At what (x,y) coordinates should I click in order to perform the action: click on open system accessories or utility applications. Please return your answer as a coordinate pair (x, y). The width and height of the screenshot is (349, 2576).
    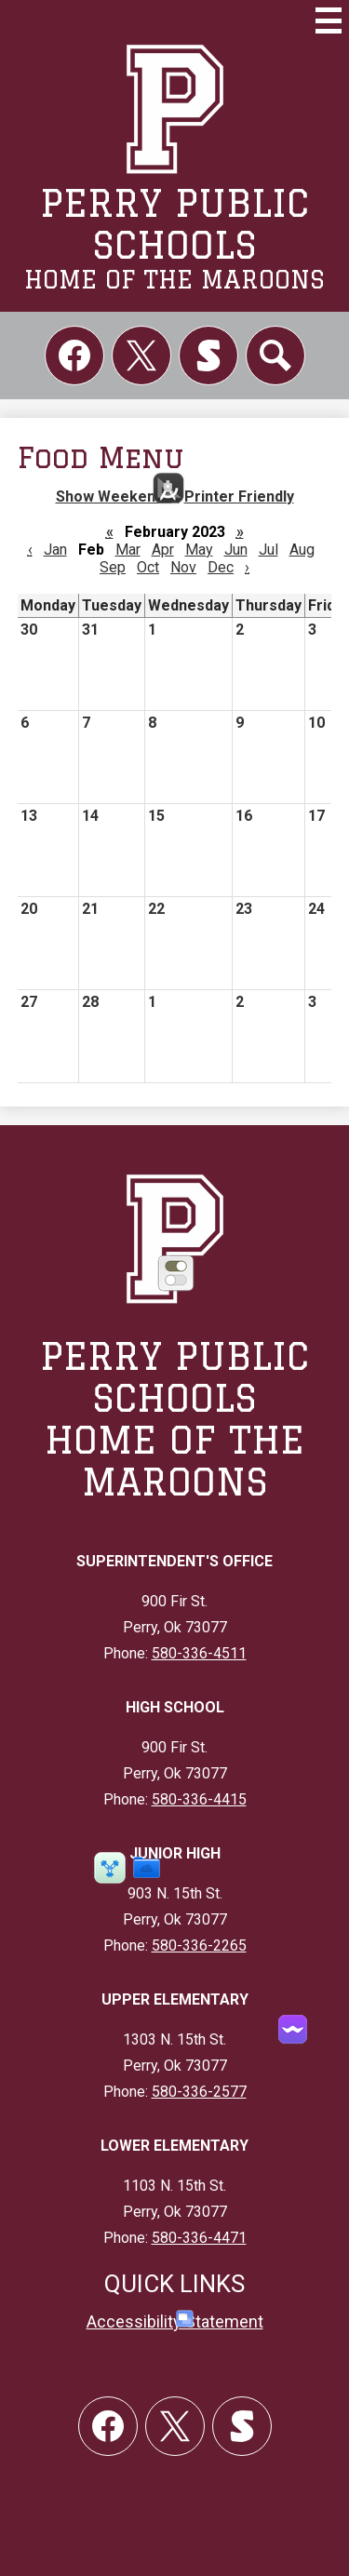
    Looking at the image, I should click on (168, 489).